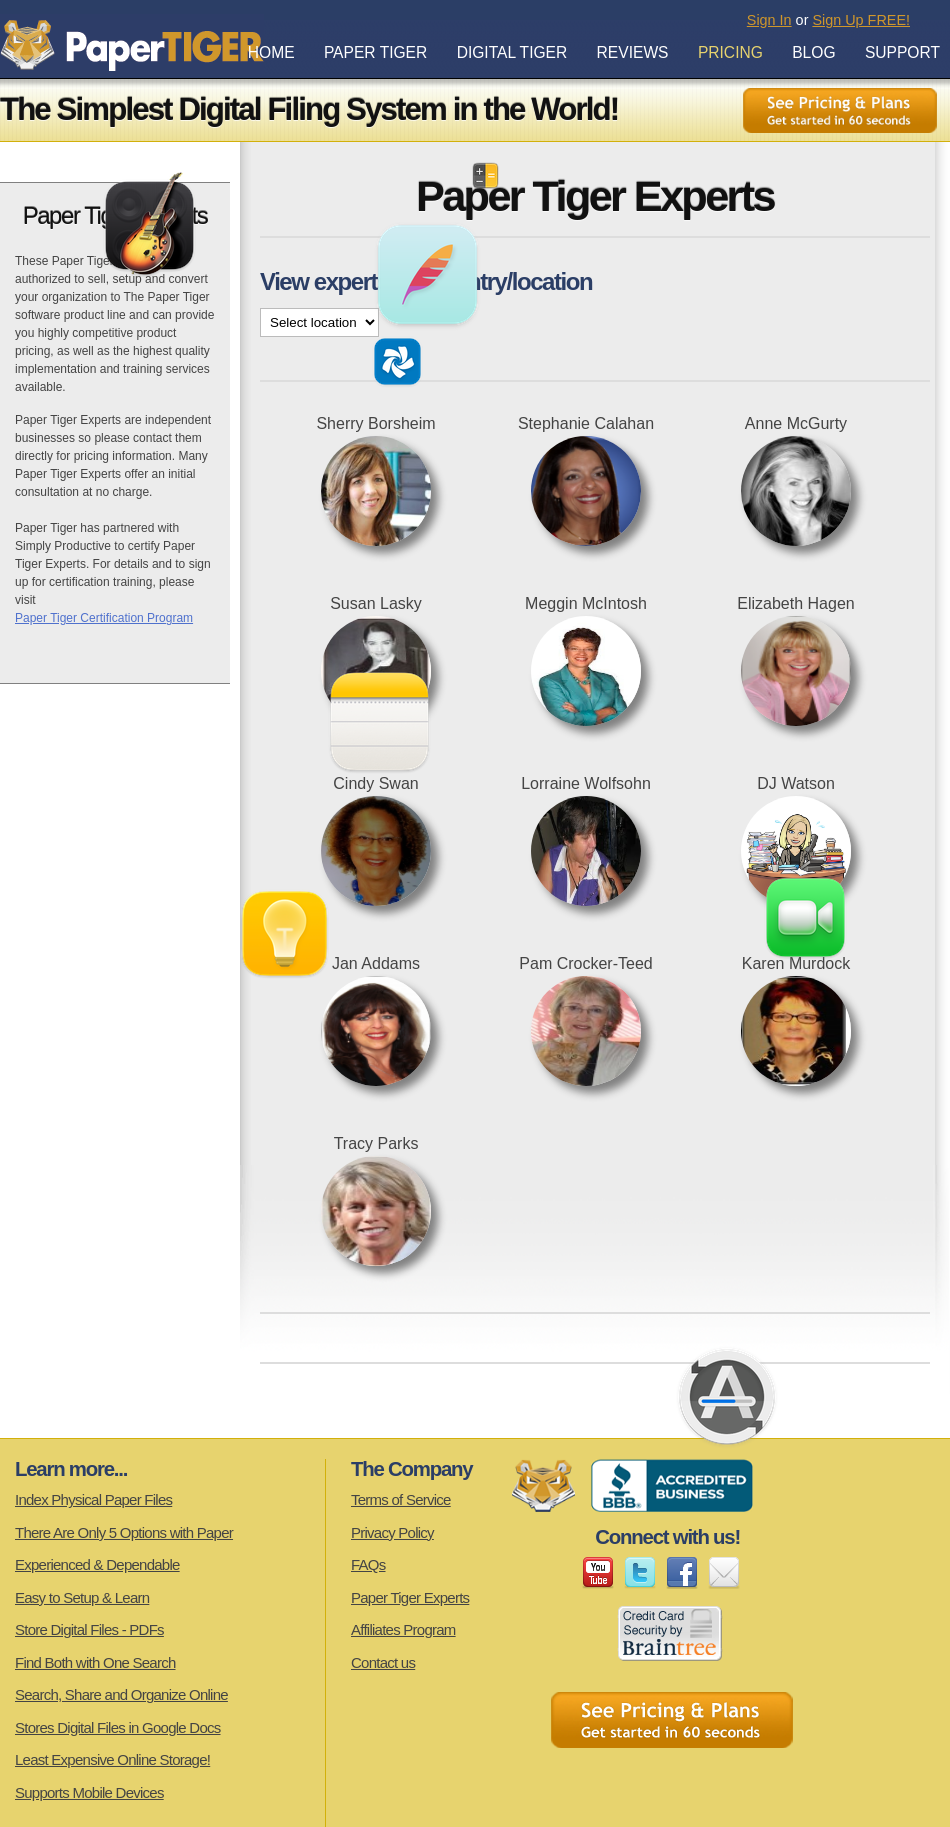 This screenshot has width=950, height=1827. I want to click on open the calculator app, so click(485, 175).